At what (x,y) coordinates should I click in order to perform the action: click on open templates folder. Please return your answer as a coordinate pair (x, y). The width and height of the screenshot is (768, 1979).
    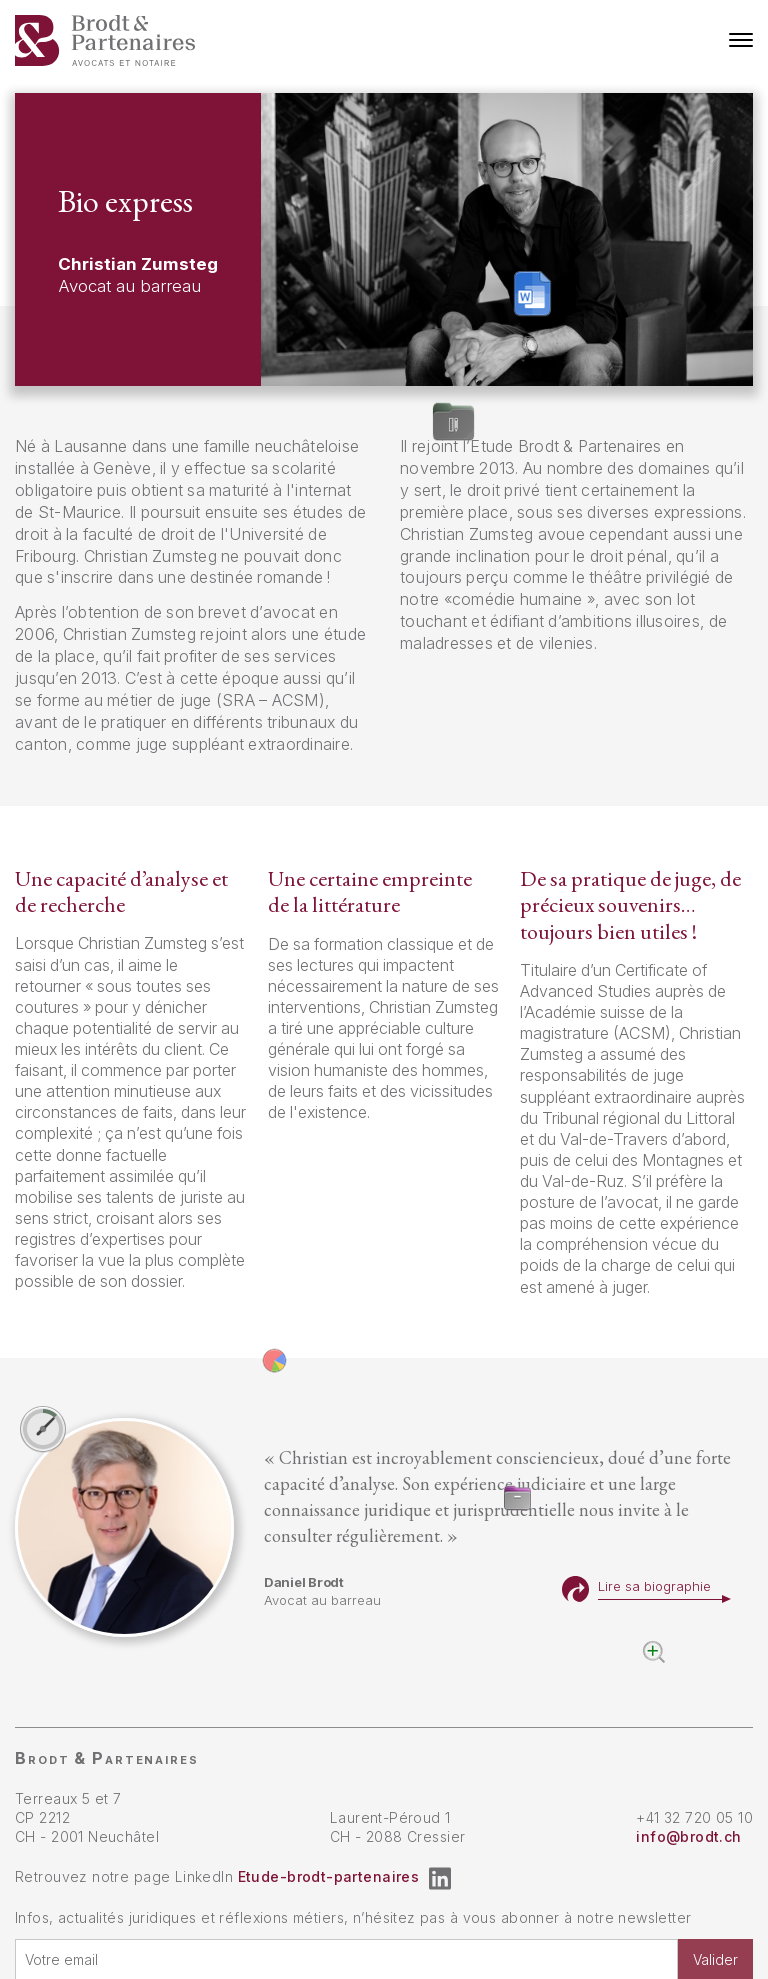
    Looking at the image, I should click on (453, 421).